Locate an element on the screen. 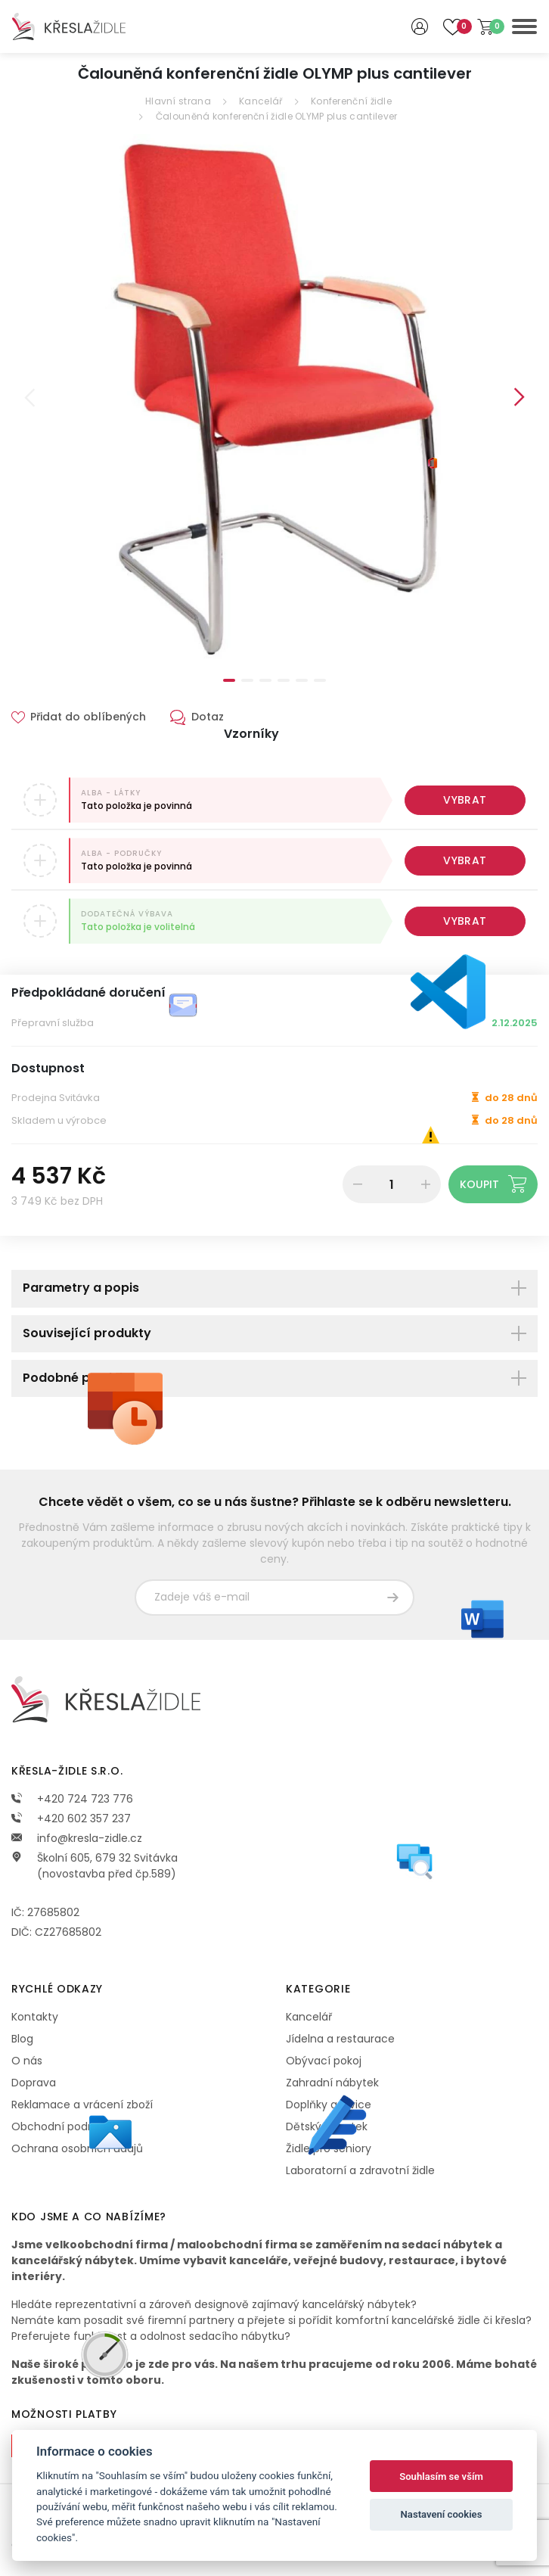 The height and width of the screenshot is (2576, 549). open Microsoft Word application is located at coordinates (482, 1619).